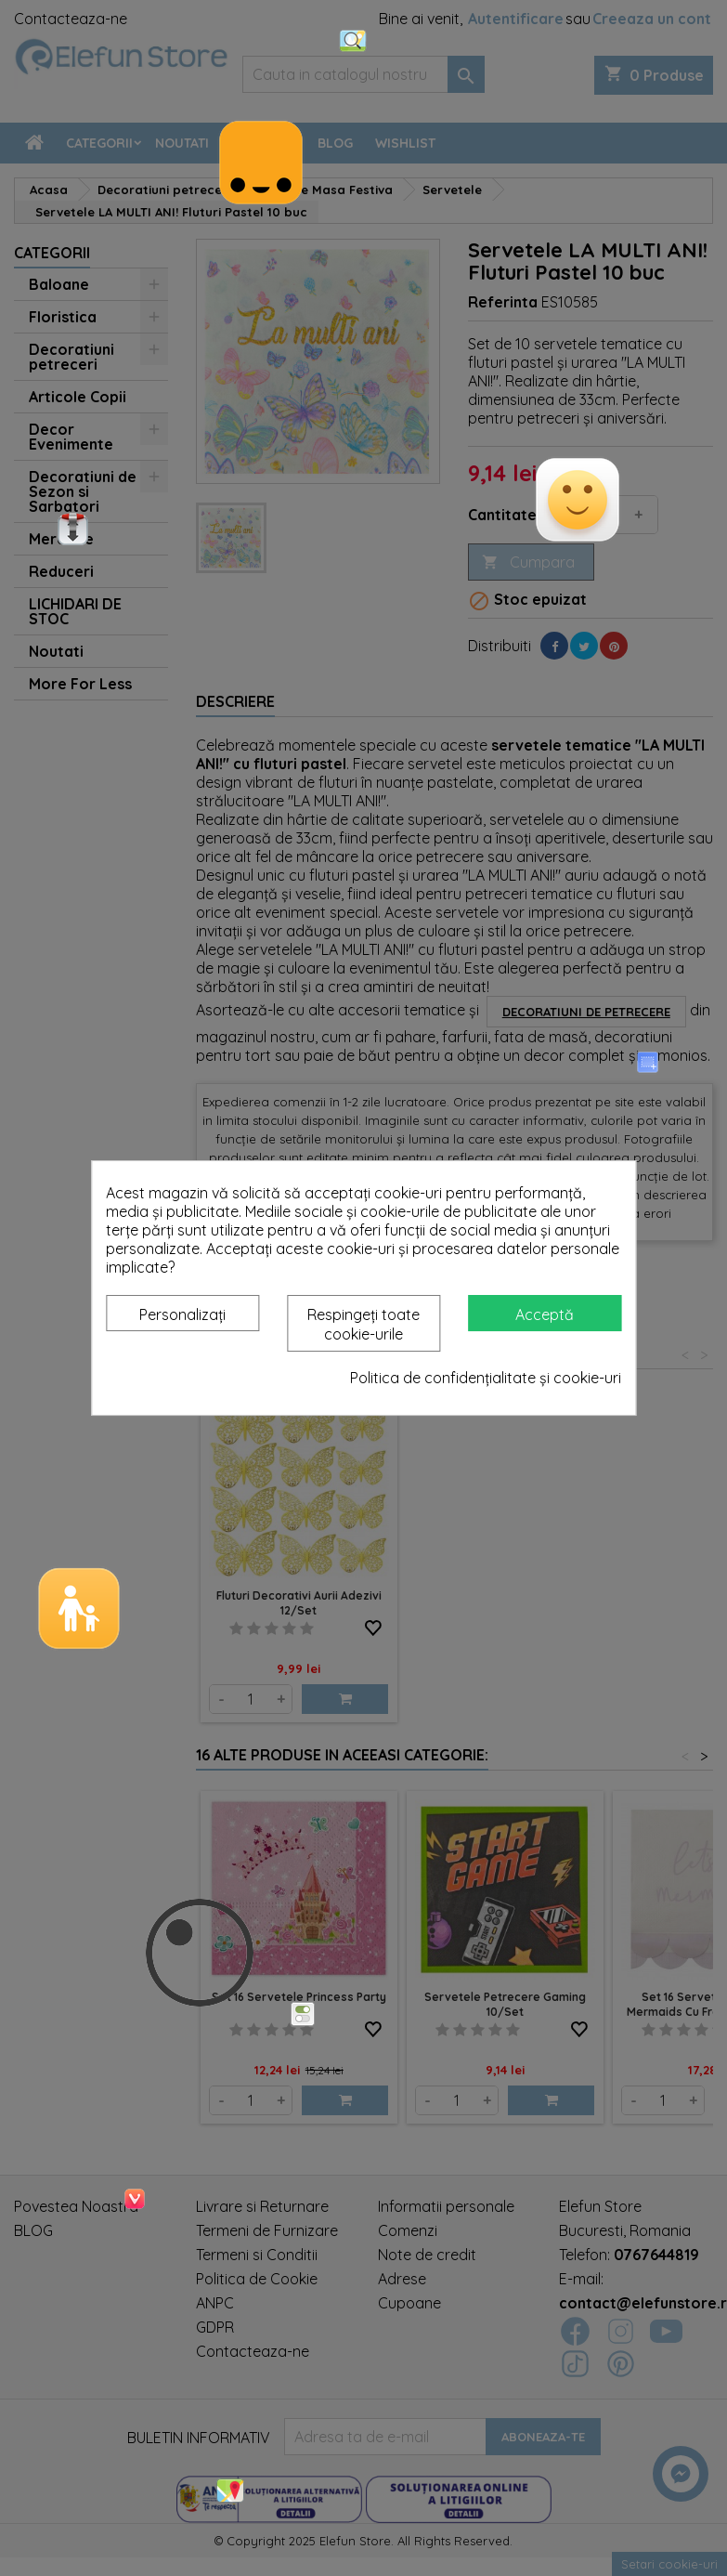  Describe the element at coordinates (79, 1610) in the screenshot. I see `access parental controls settings` at that location.